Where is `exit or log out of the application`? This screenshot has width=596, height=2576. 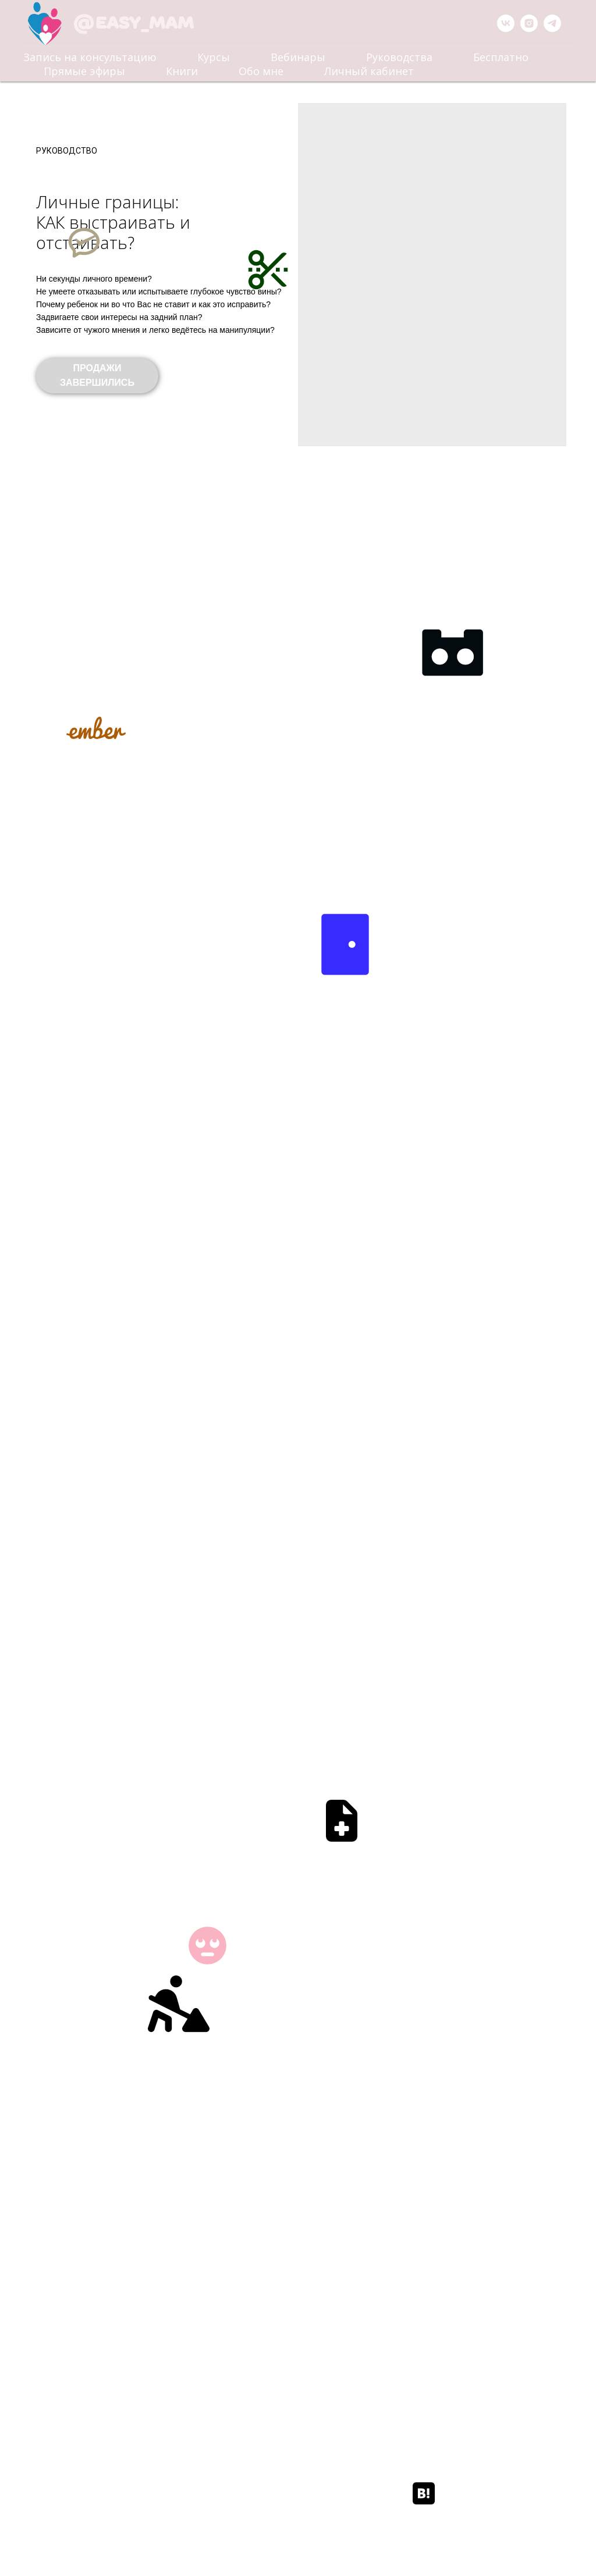
exit or log out of the application is located at coordinates (345, 944).